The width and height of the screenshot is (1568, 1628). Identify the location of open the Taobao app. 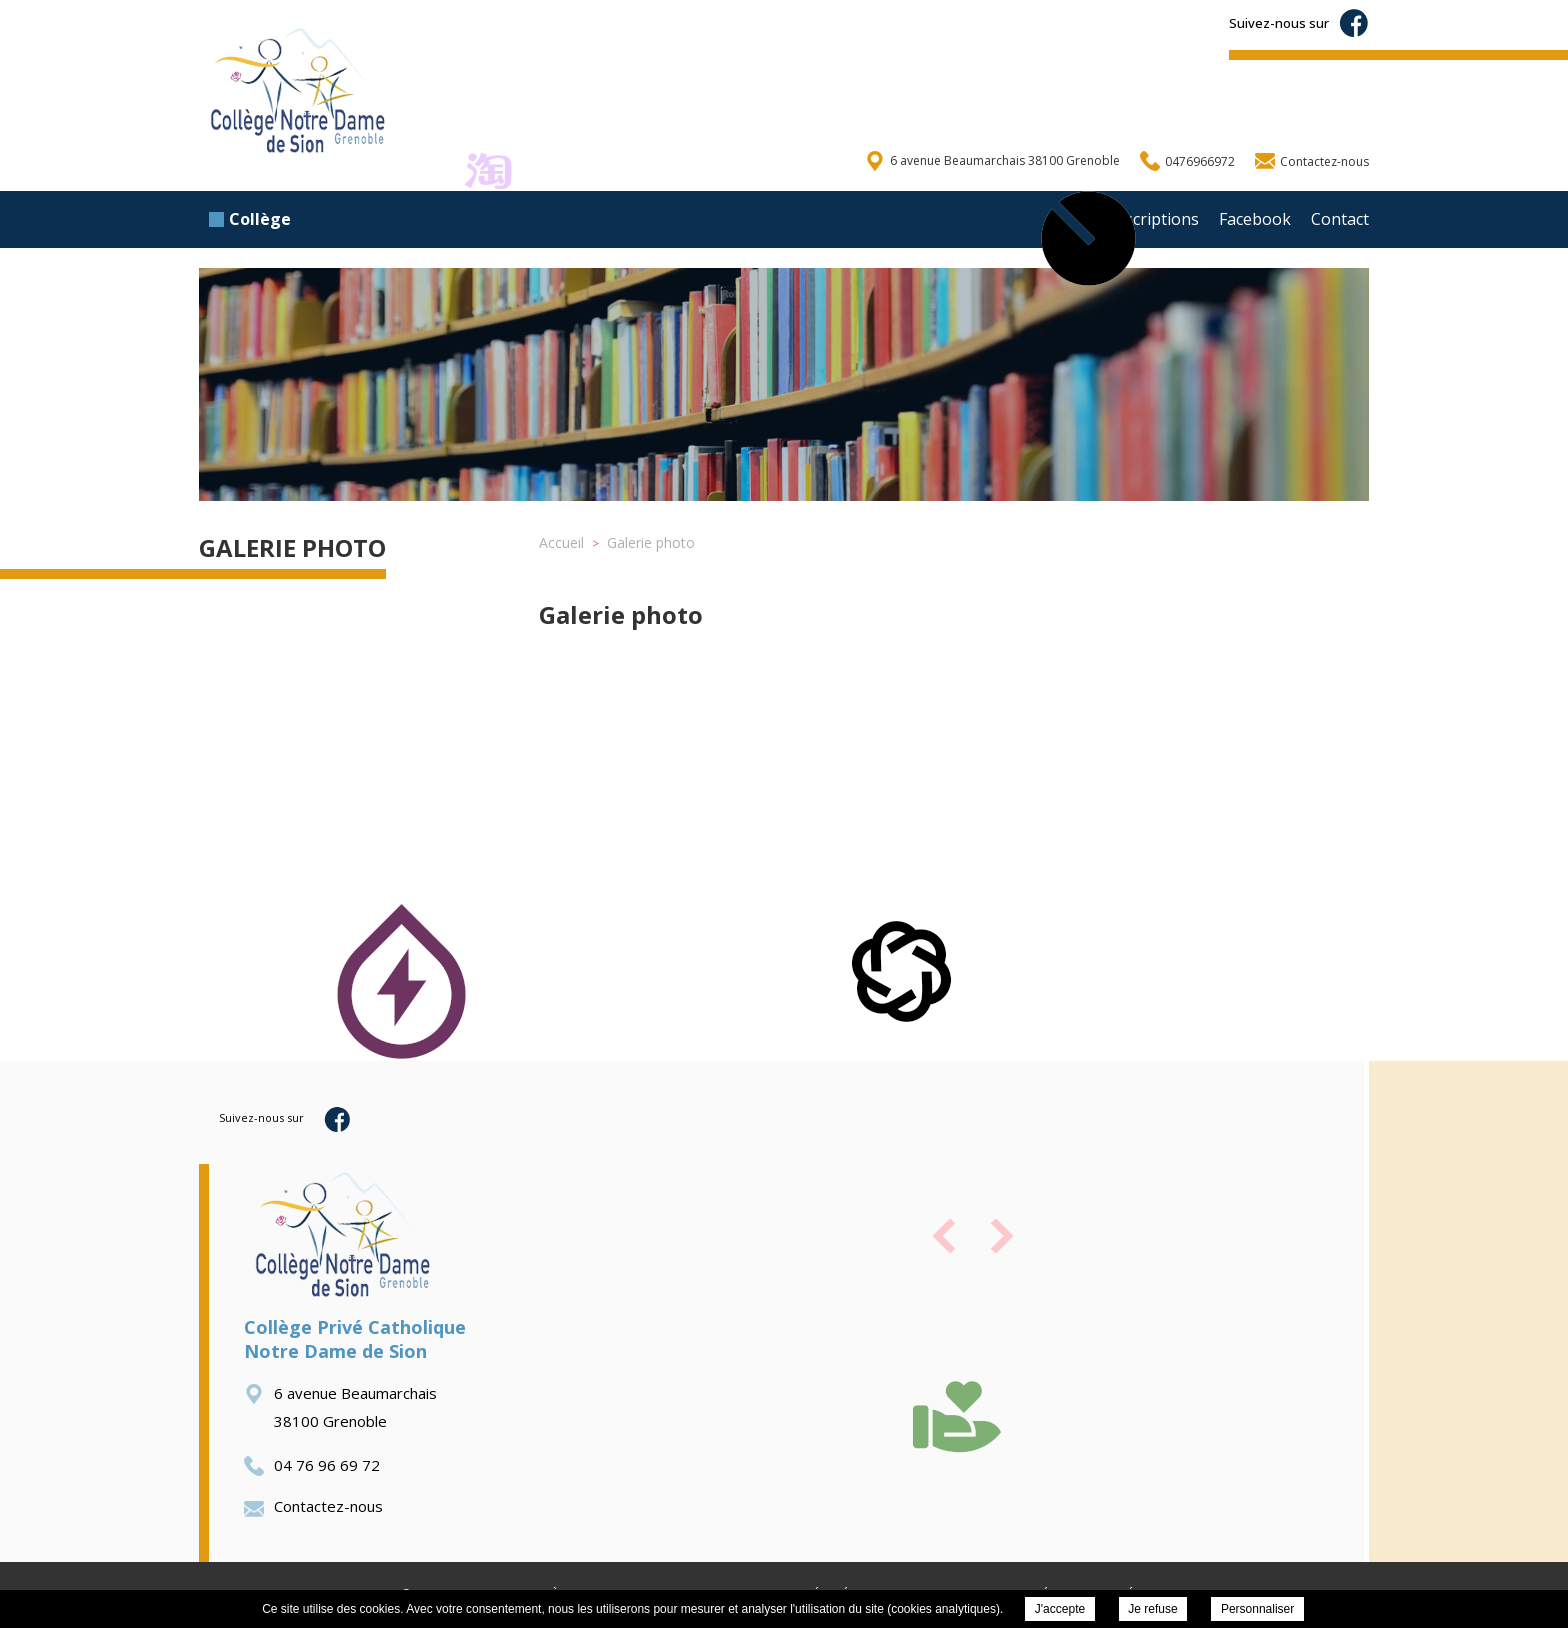
(488, 171).